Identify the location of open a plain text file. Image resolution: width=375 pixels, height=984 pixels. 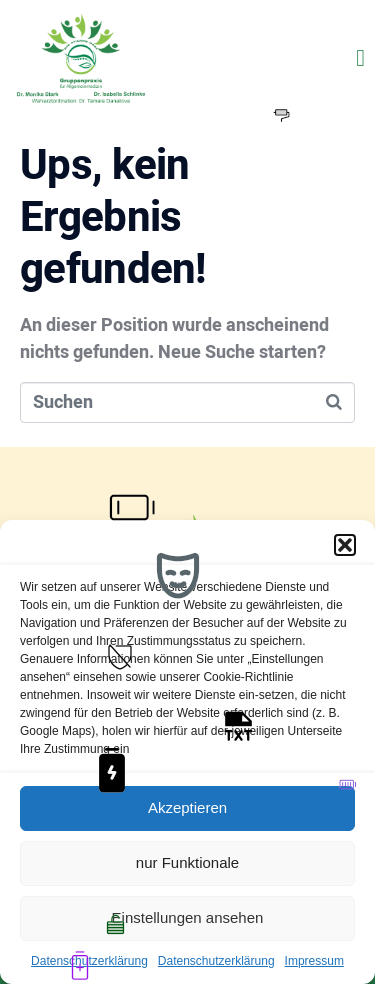
(238, 727).